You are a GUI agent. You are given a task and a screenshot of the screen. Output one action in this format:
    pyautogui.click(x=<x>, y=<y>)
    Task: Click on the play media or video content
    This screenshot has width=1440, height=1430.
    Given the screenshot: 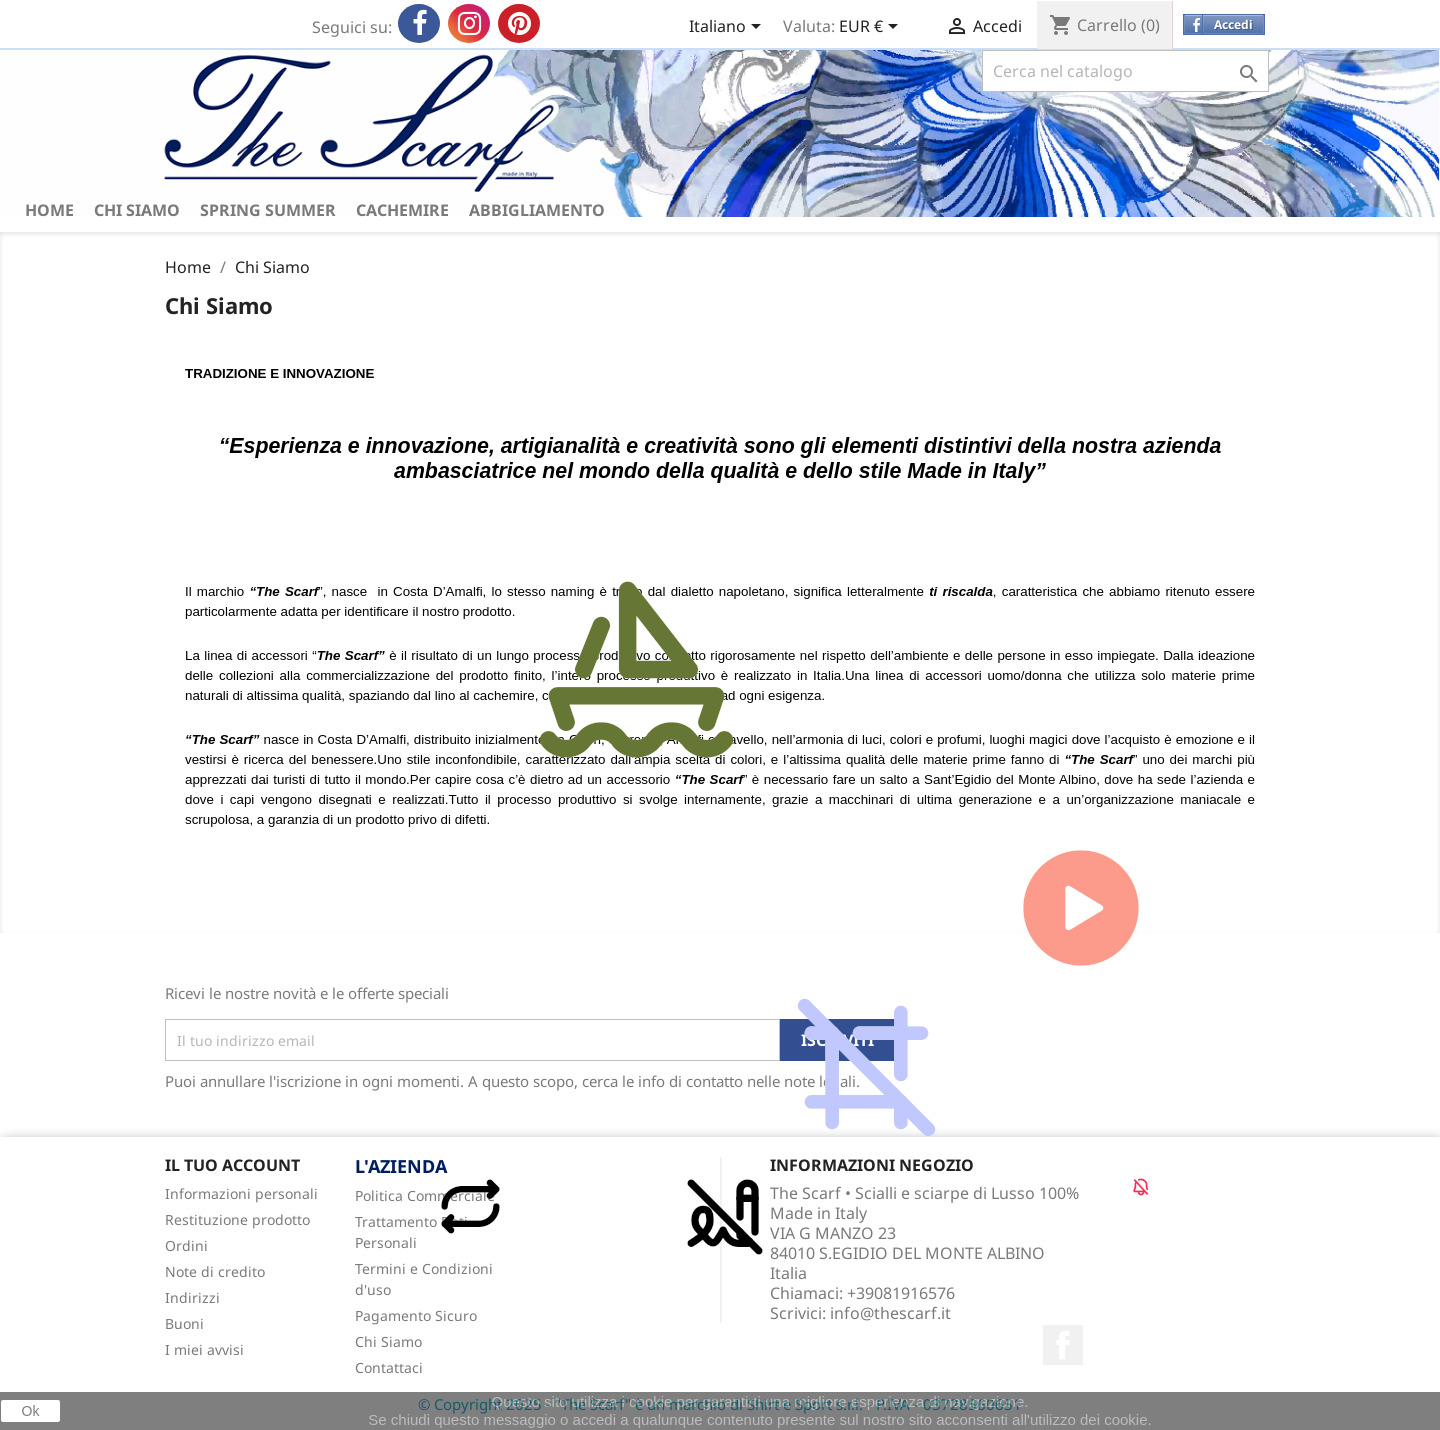 What is the action you would take?
    pyautogui.click(x=1081, y=908)
    